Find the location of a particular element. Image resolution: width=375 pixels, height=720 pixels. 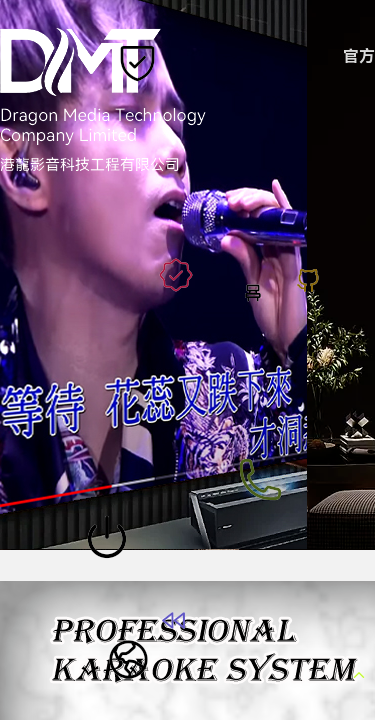

view project on GitHub is located at coordinates (308, 281).